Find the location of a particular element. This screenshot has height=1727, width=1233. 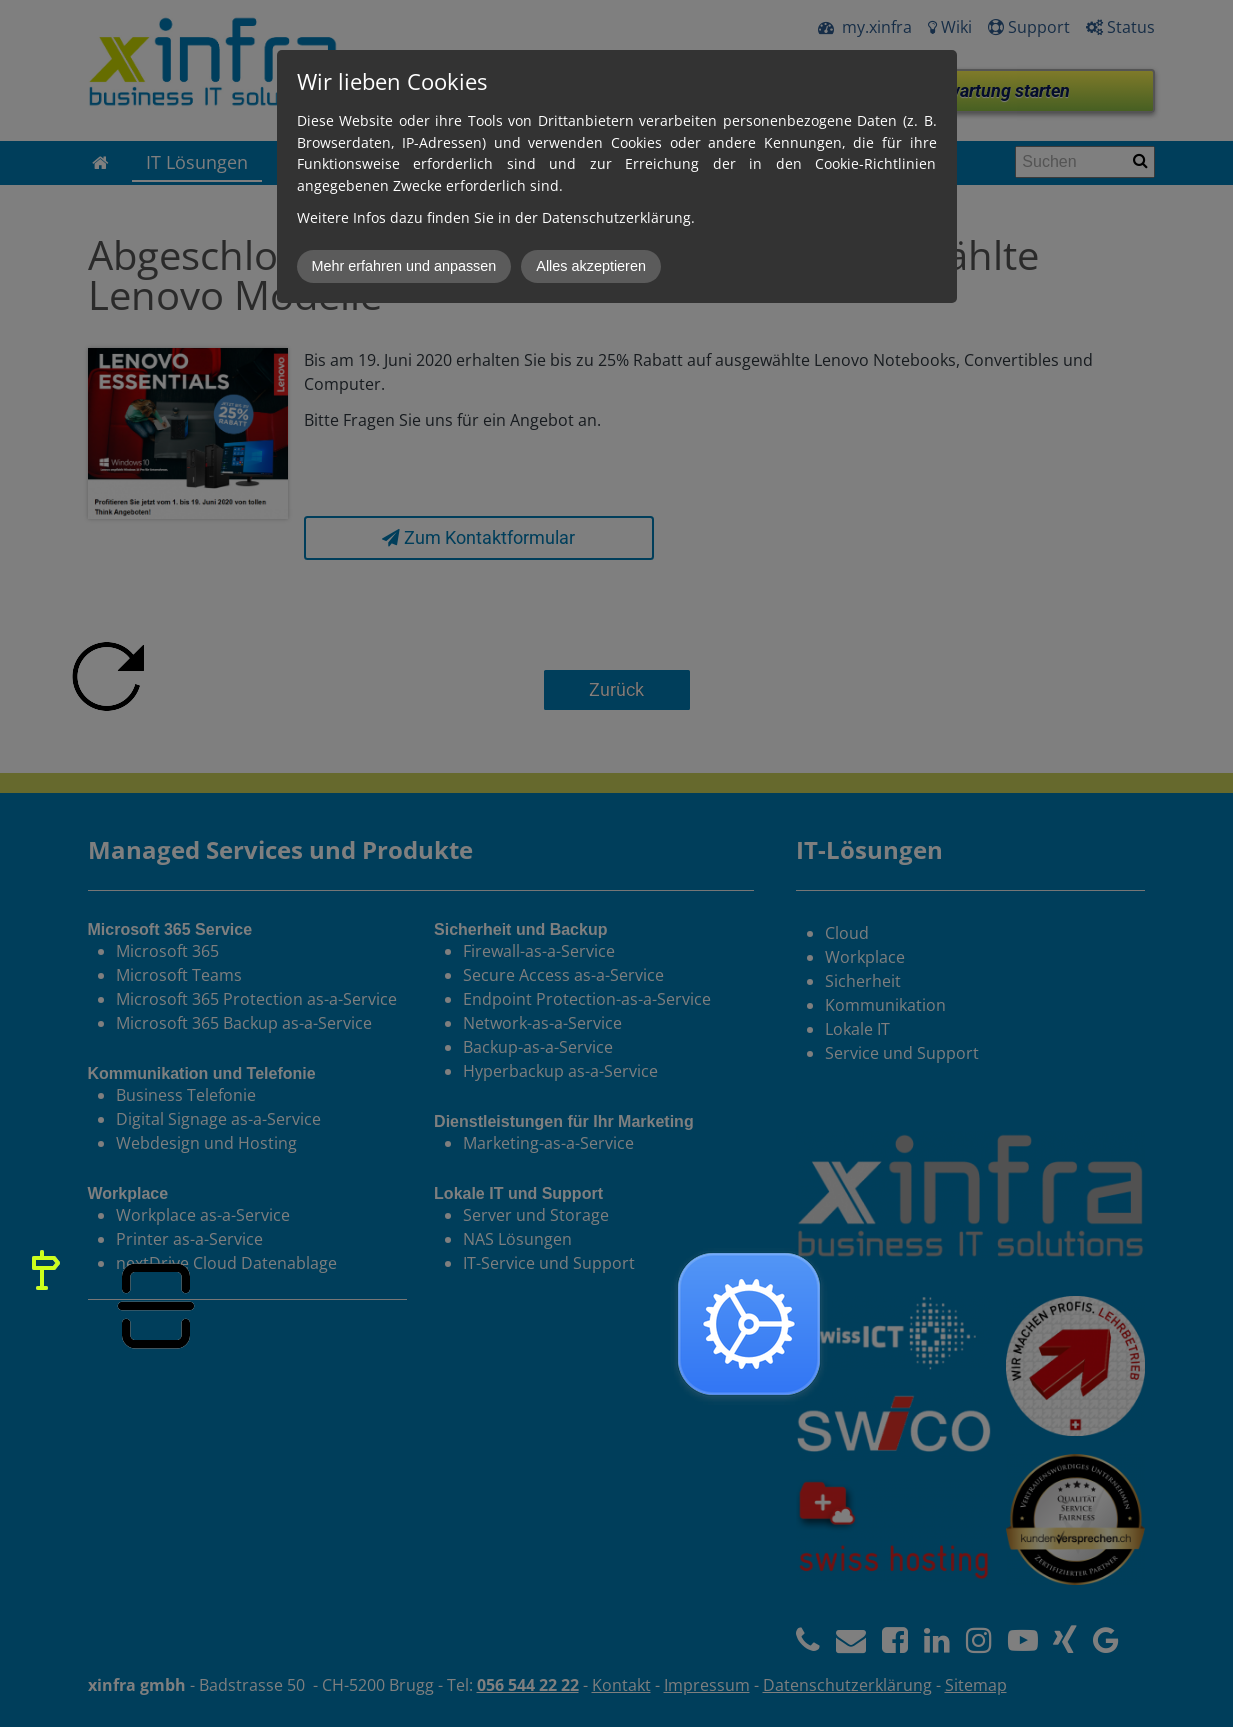

access system settings and preferences is located at coordinates (749, 1324).